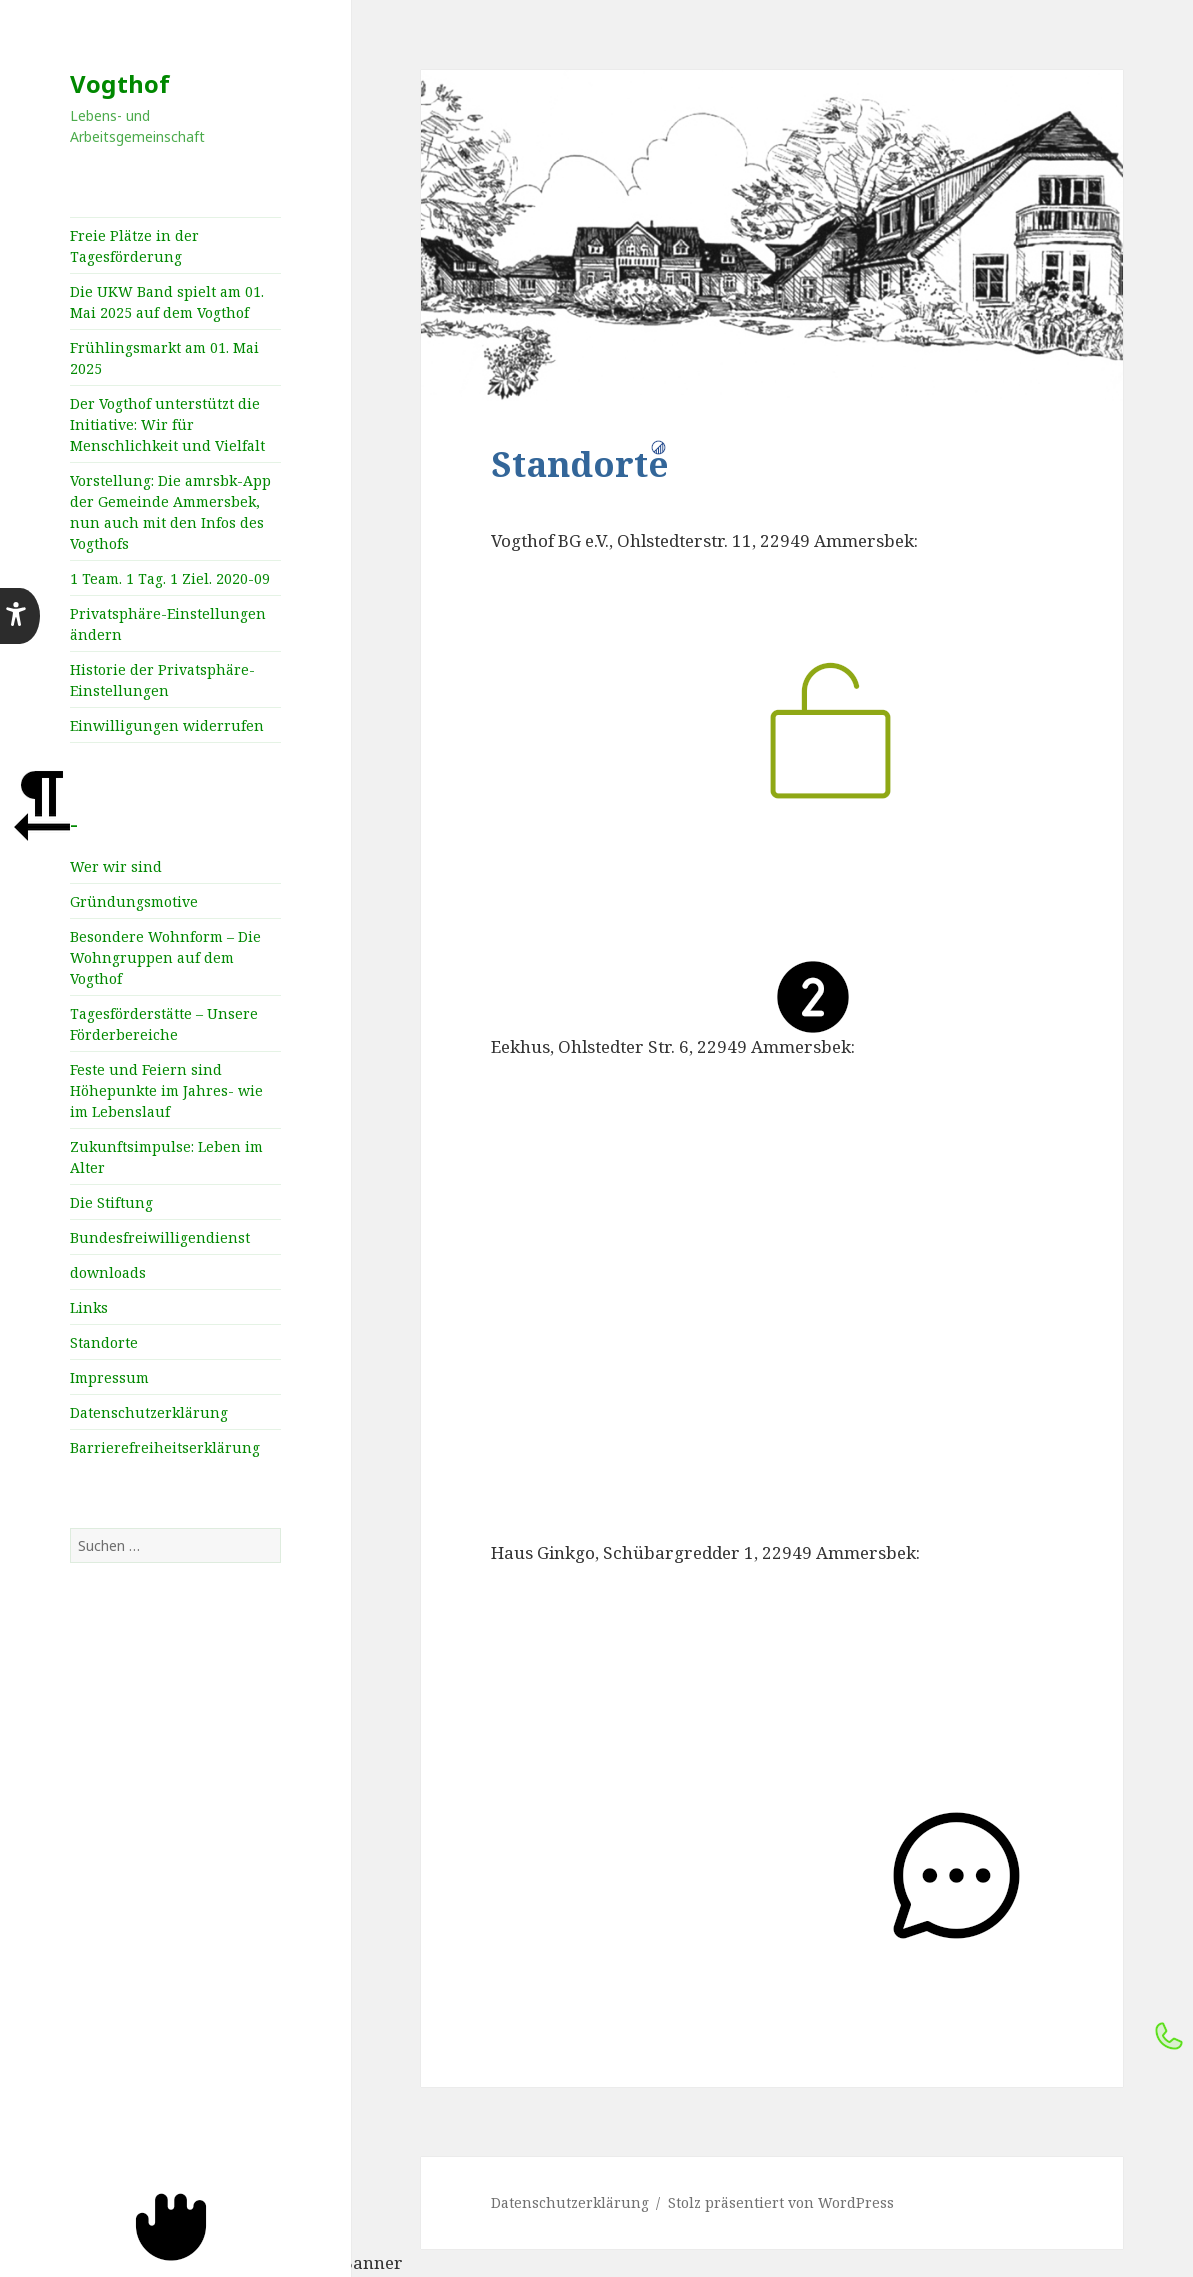  I want to click on open chat or messaging, so click(956, 1875).